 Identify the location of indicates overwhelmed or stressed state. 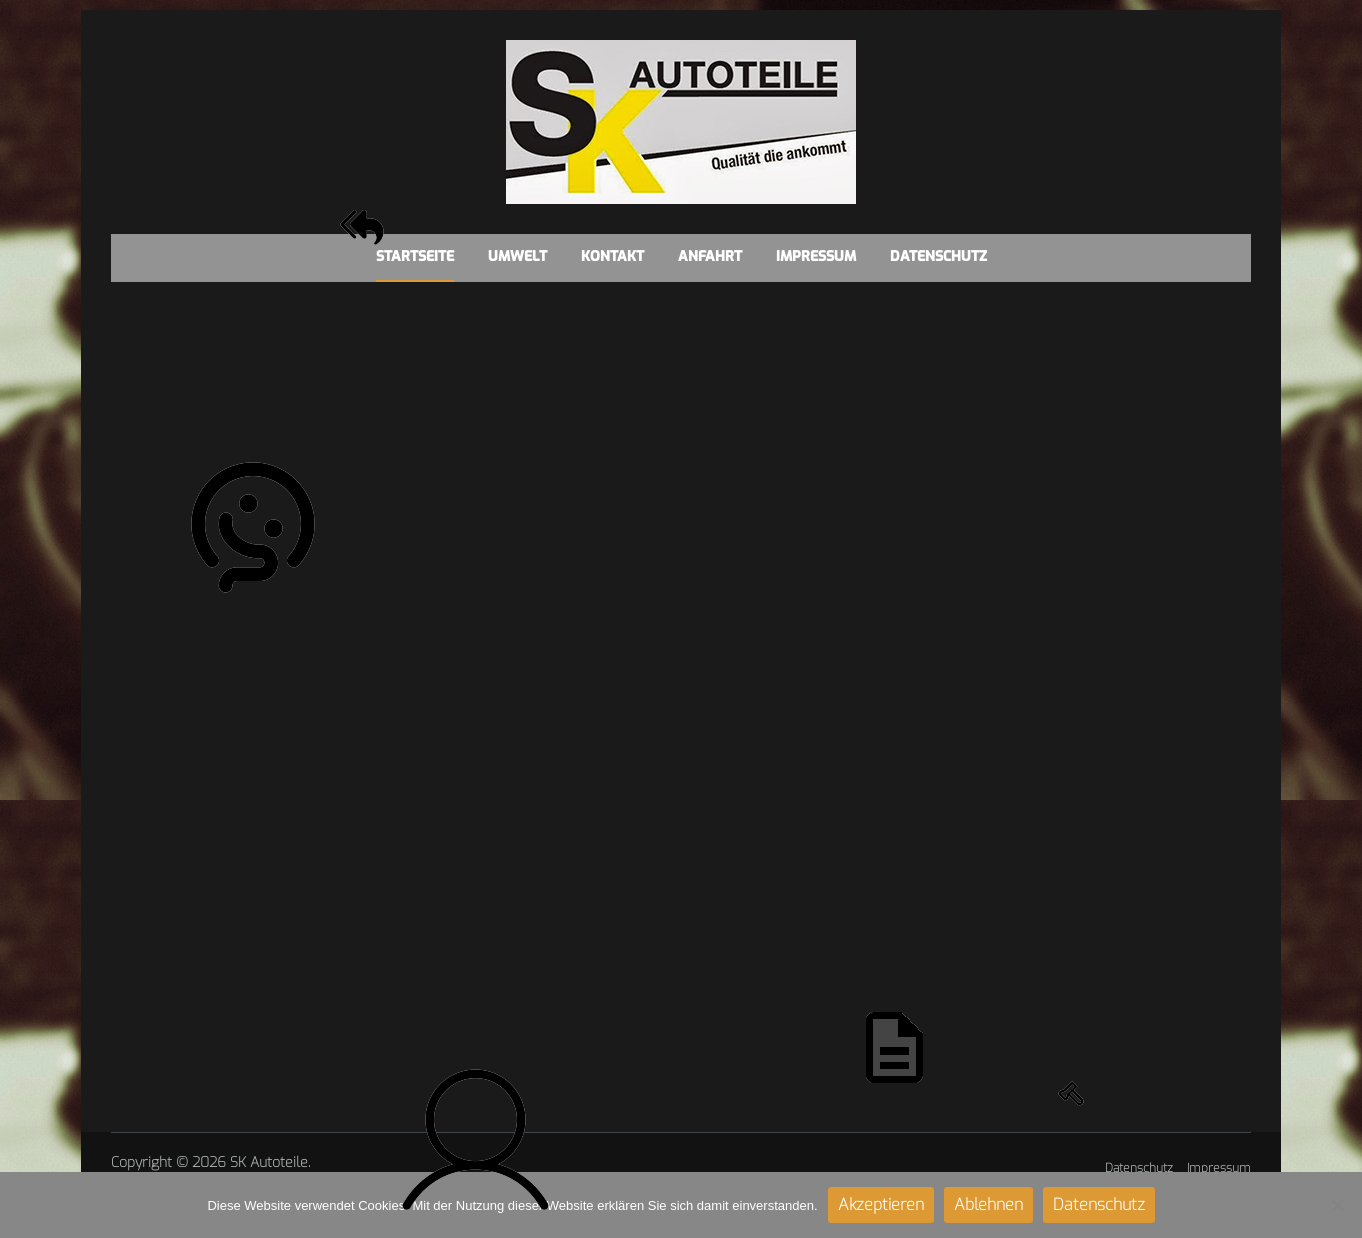
(253, 524).